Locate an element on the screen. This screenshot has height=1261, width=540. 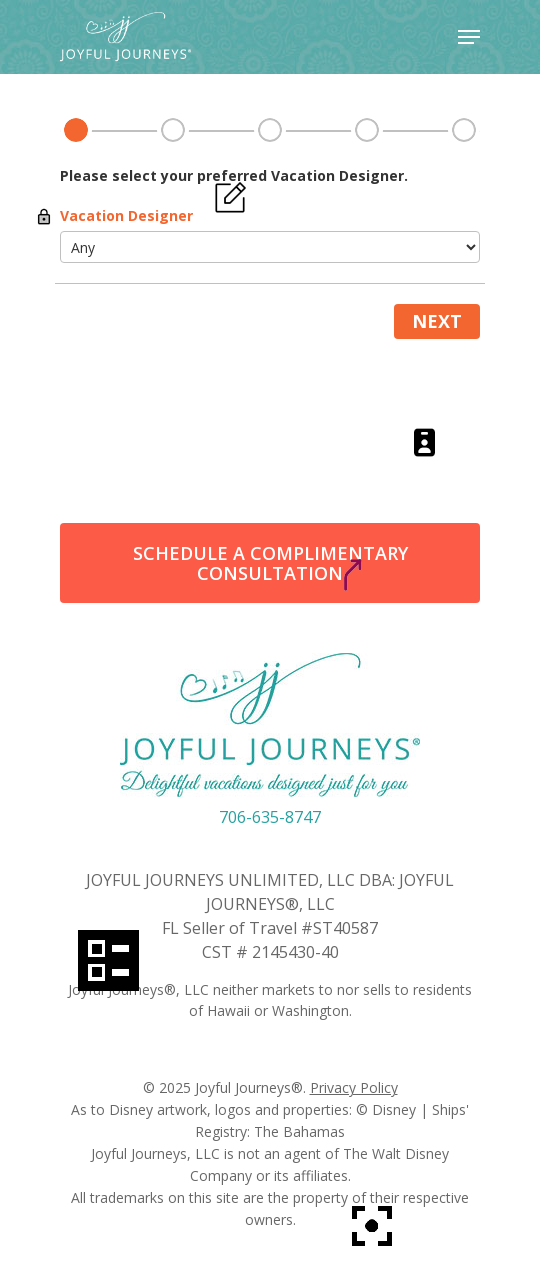
indicates a secure connection is located at coordinates (44, 217).